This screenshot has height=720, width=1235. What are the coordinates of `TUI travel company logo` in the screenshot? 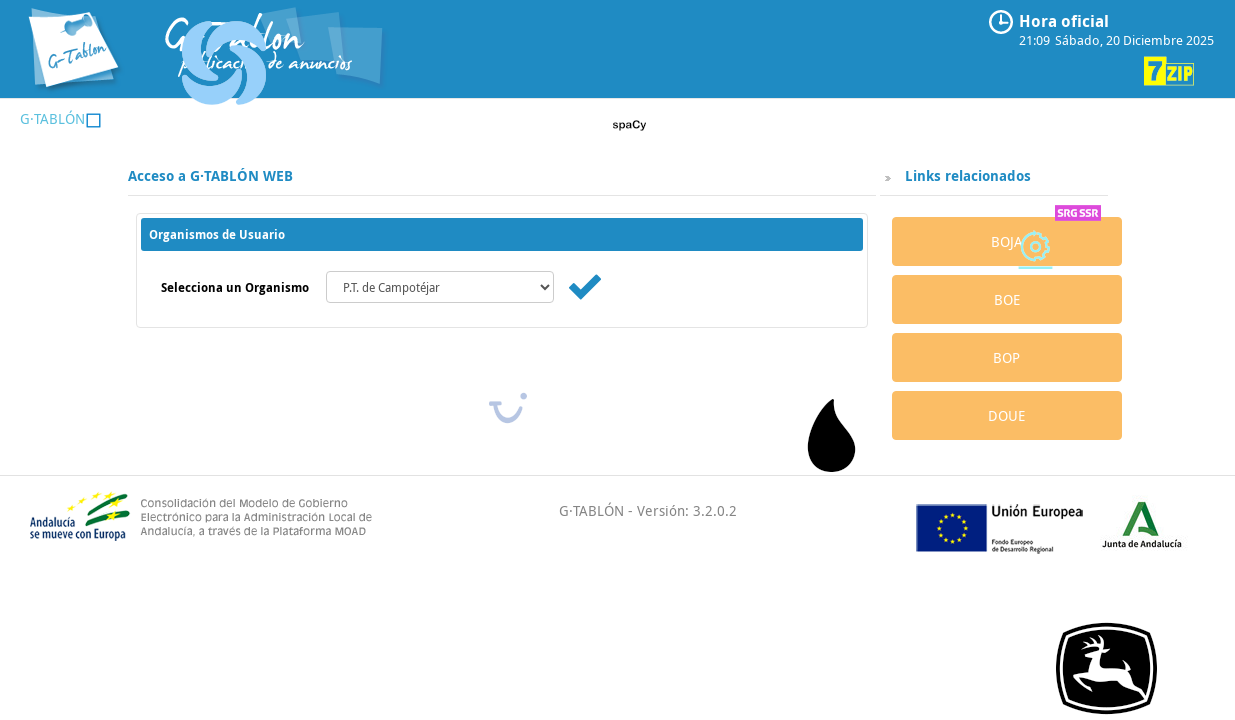 It's located at (508, 408).